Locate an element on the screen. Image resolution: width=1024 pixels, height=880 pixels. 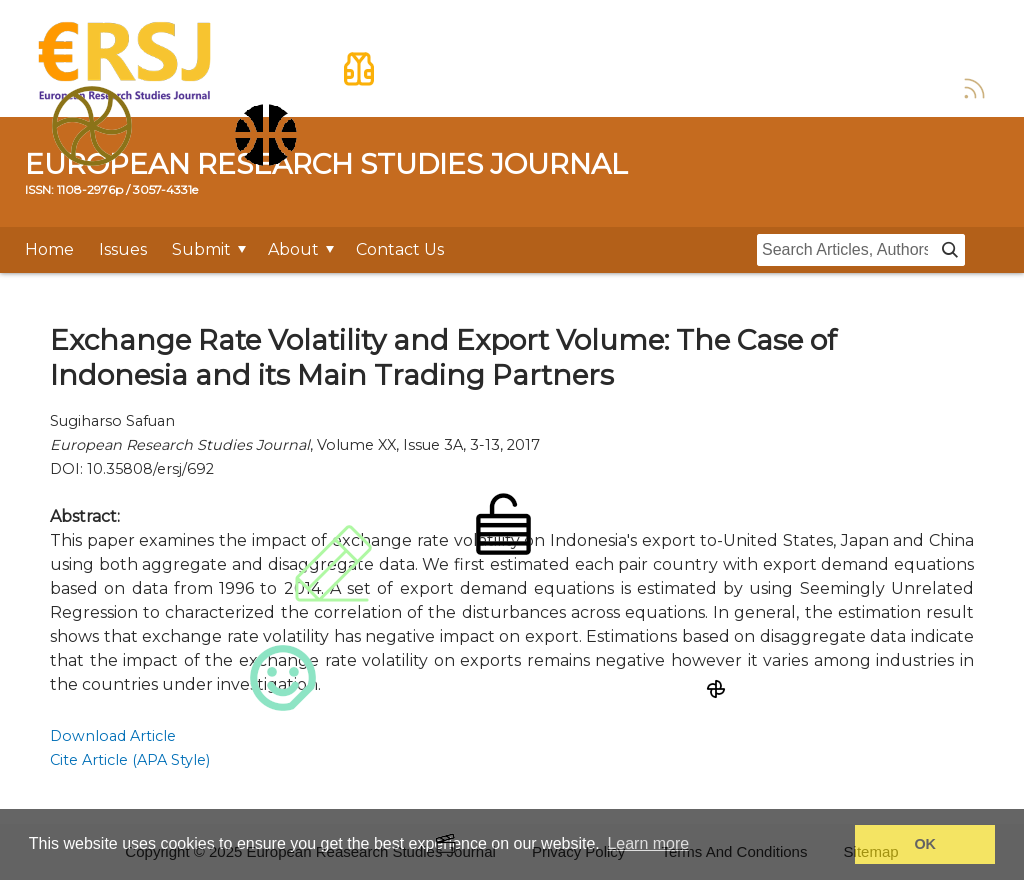
access basketball scores or sports content is located at coordinates (266, 135).